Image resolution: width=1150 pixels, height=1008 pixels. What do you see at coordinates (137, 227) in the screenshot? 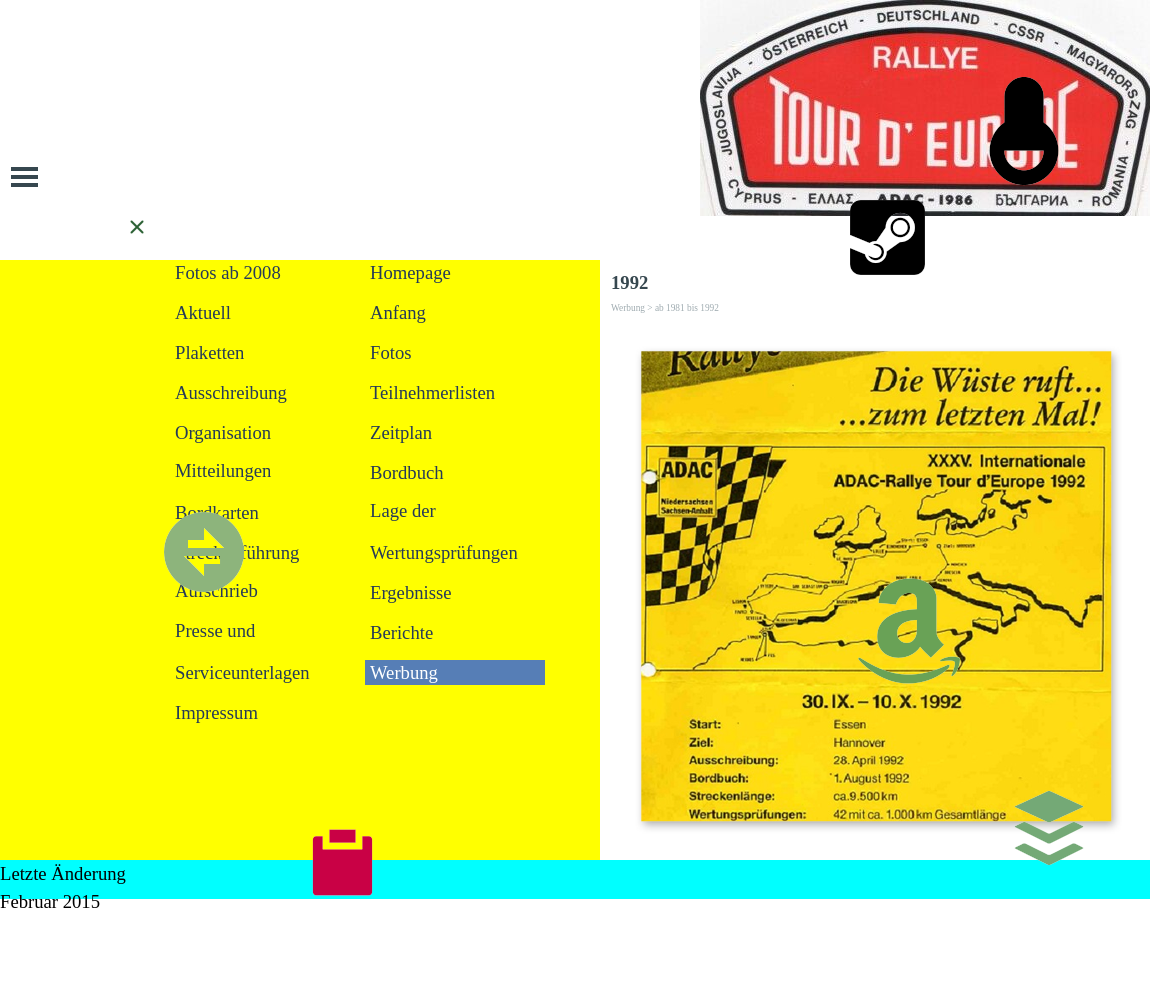
I see `close a window or dialog` at bounding box center [137, 227].